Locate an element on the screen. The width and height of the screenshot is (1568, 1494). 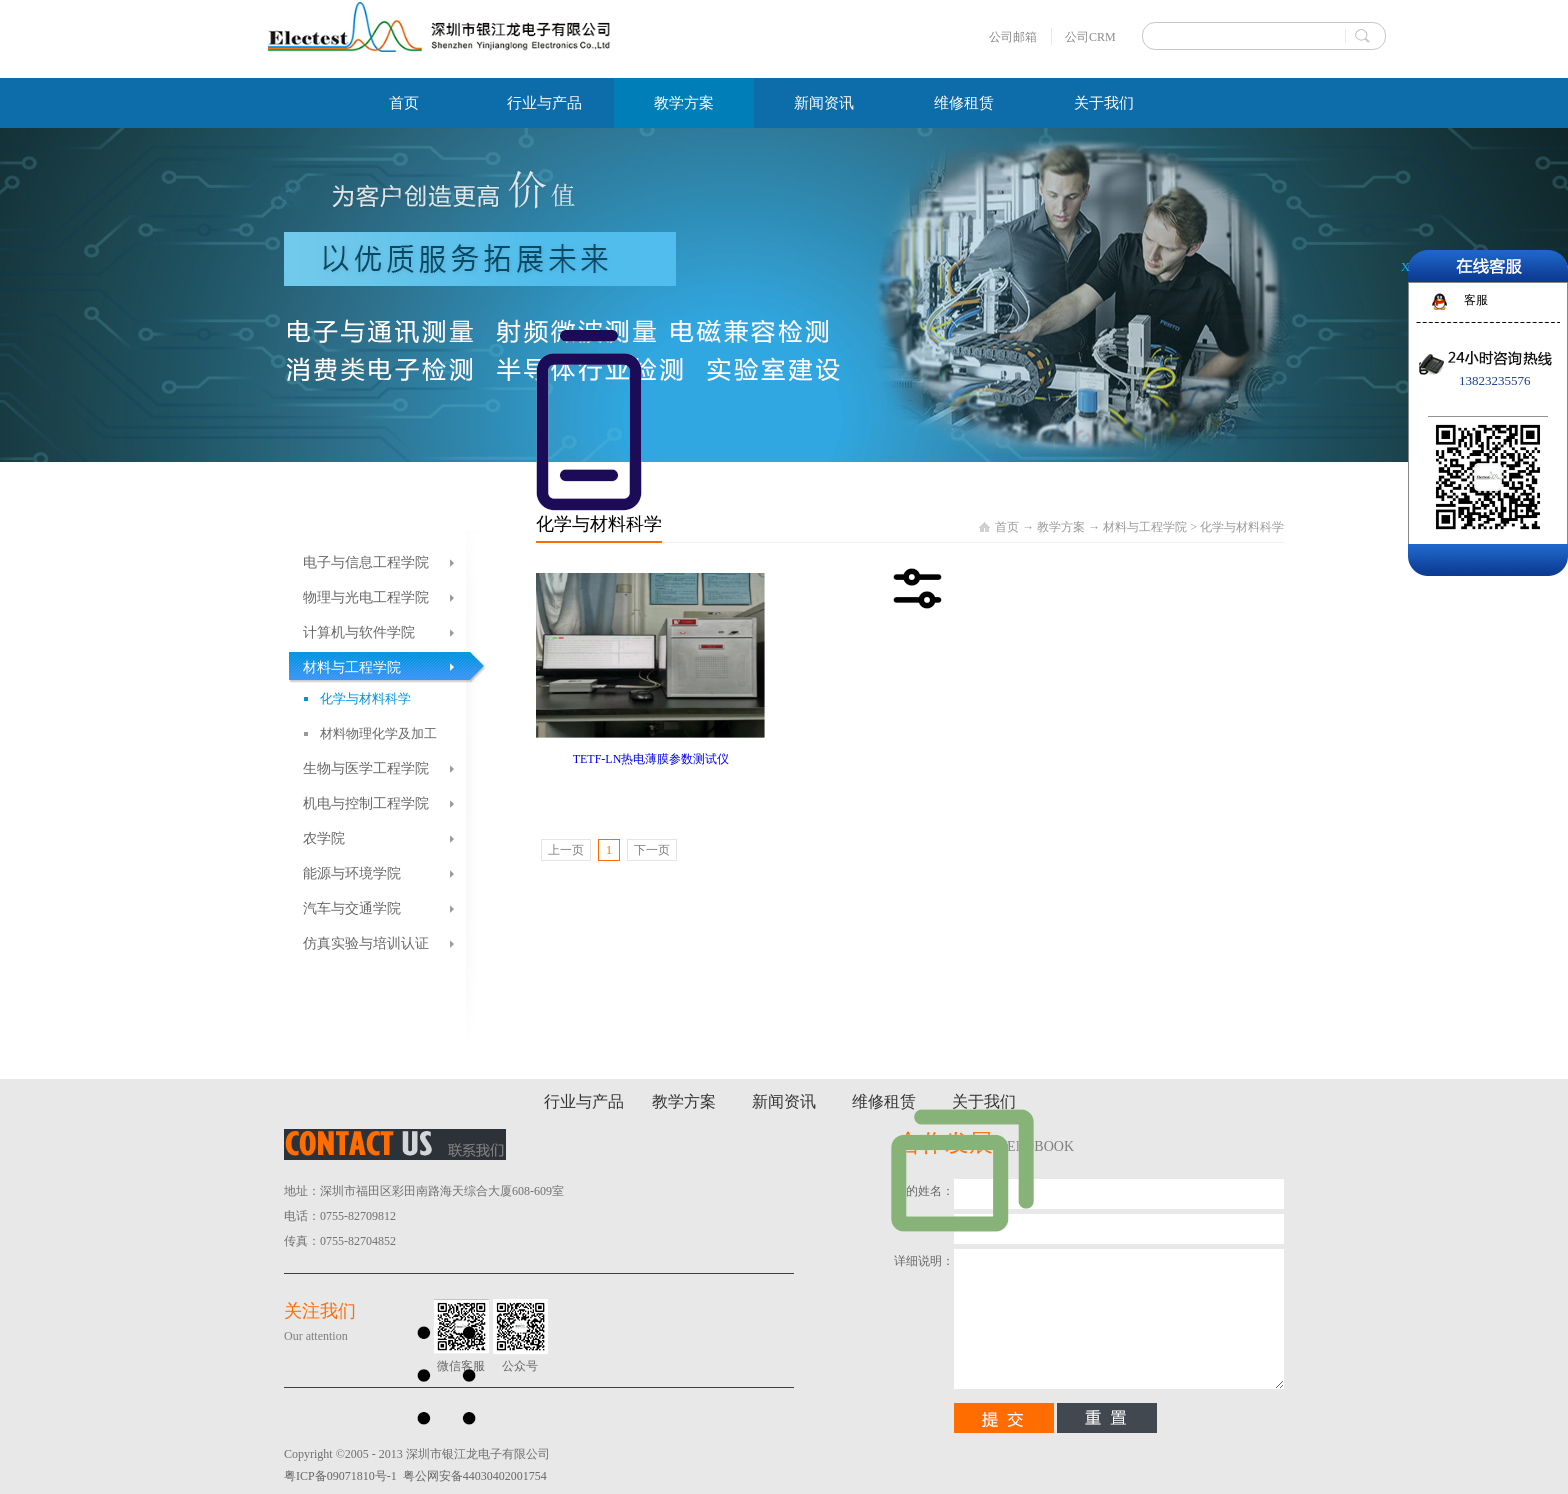
view stacked cards or layers is located at coordinates (962, 1170).